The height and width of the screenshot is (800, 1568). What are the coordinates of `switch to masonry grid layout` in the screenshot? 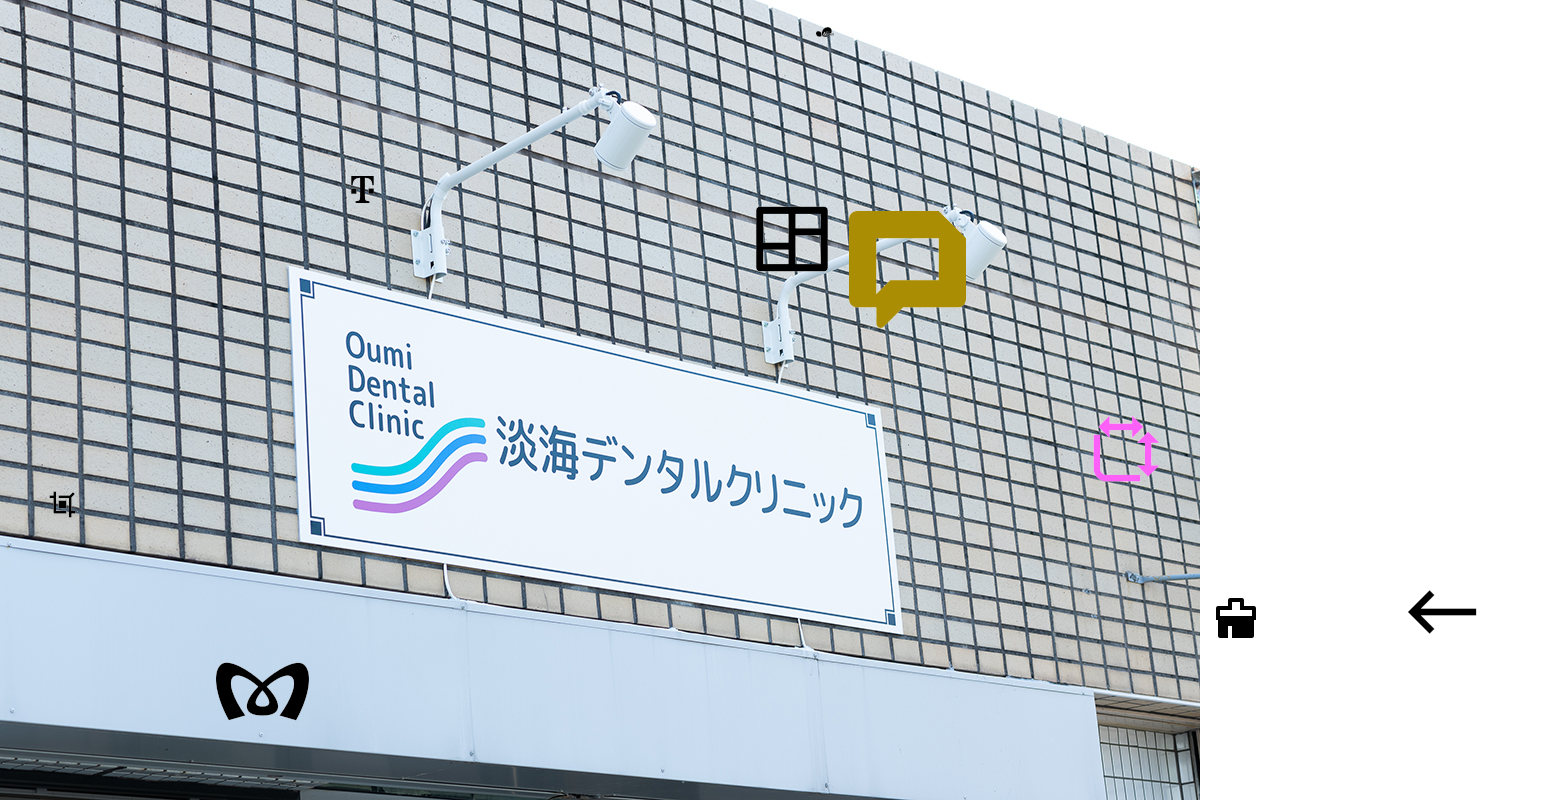 It's located at (792, 239).